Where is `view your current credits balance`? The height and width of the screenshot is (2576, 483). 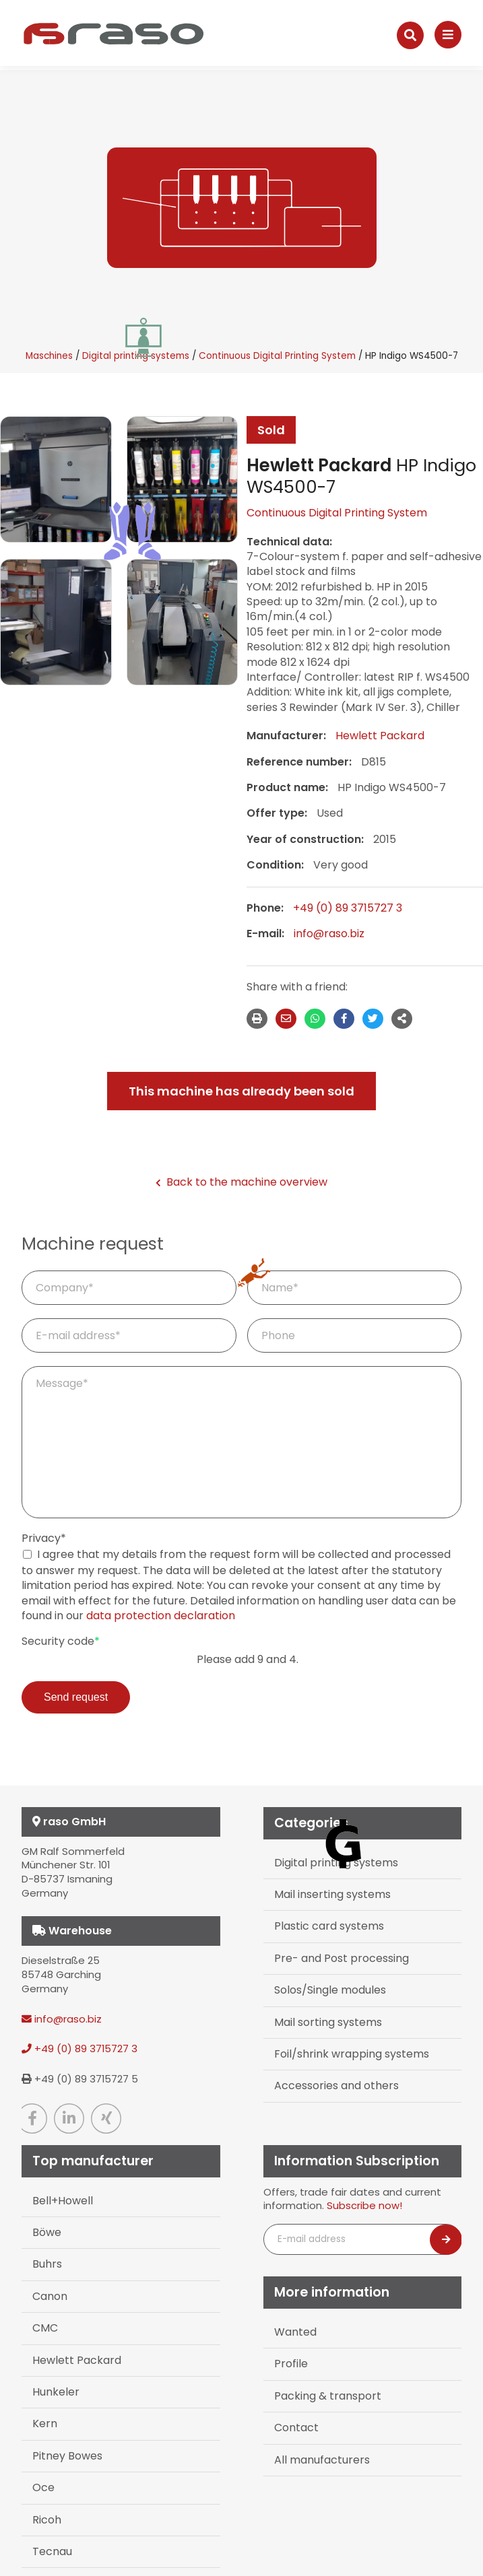
view your current credits balance is located at coordinates (343, 1843).